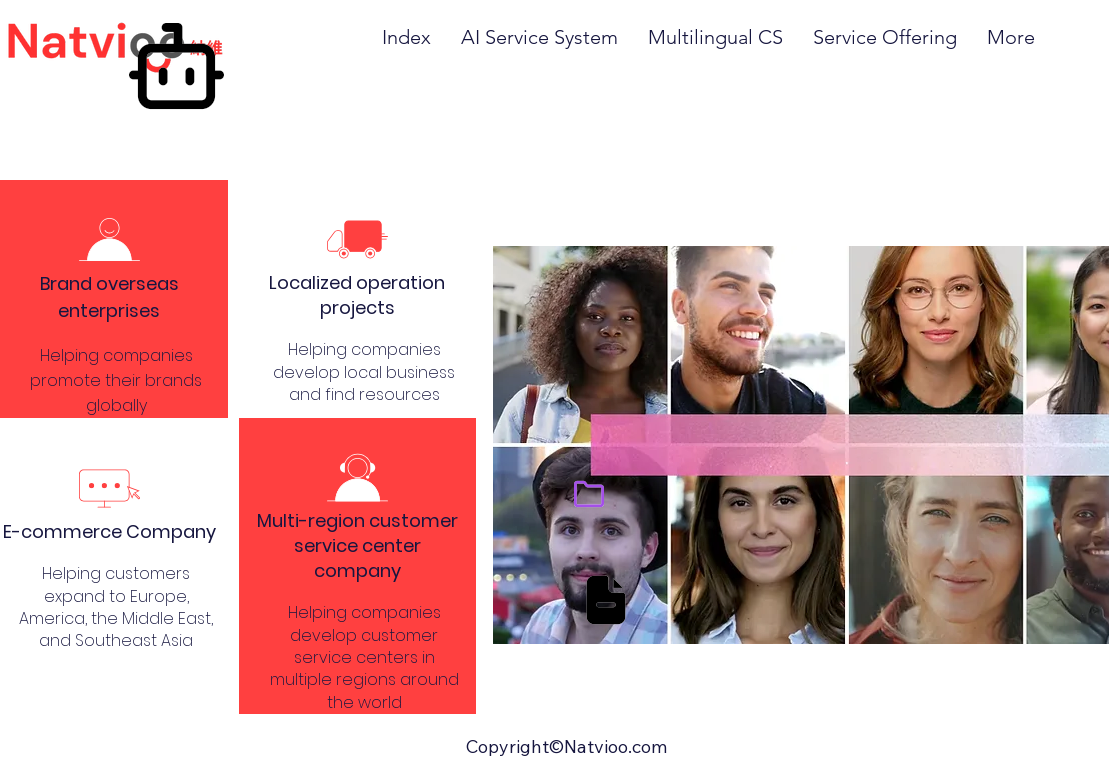  Describe the element at coordinates (176, 70) in the screenshot. I see `view dependabot alerts and automated dependency updates` at that location.